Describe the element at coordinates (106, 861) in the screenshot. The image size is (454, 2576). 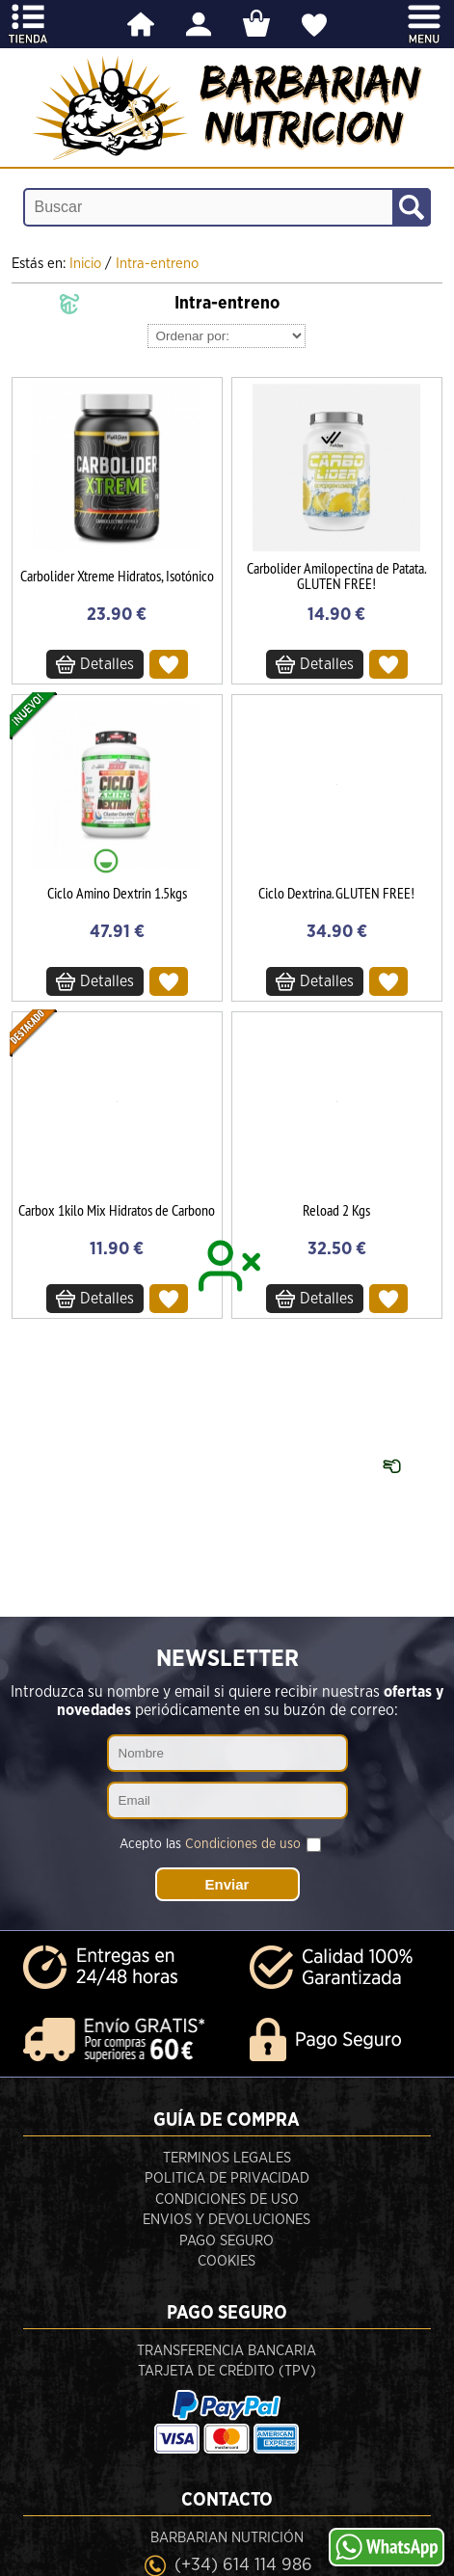
I see `add an emoji or reaction to a message` at that location.